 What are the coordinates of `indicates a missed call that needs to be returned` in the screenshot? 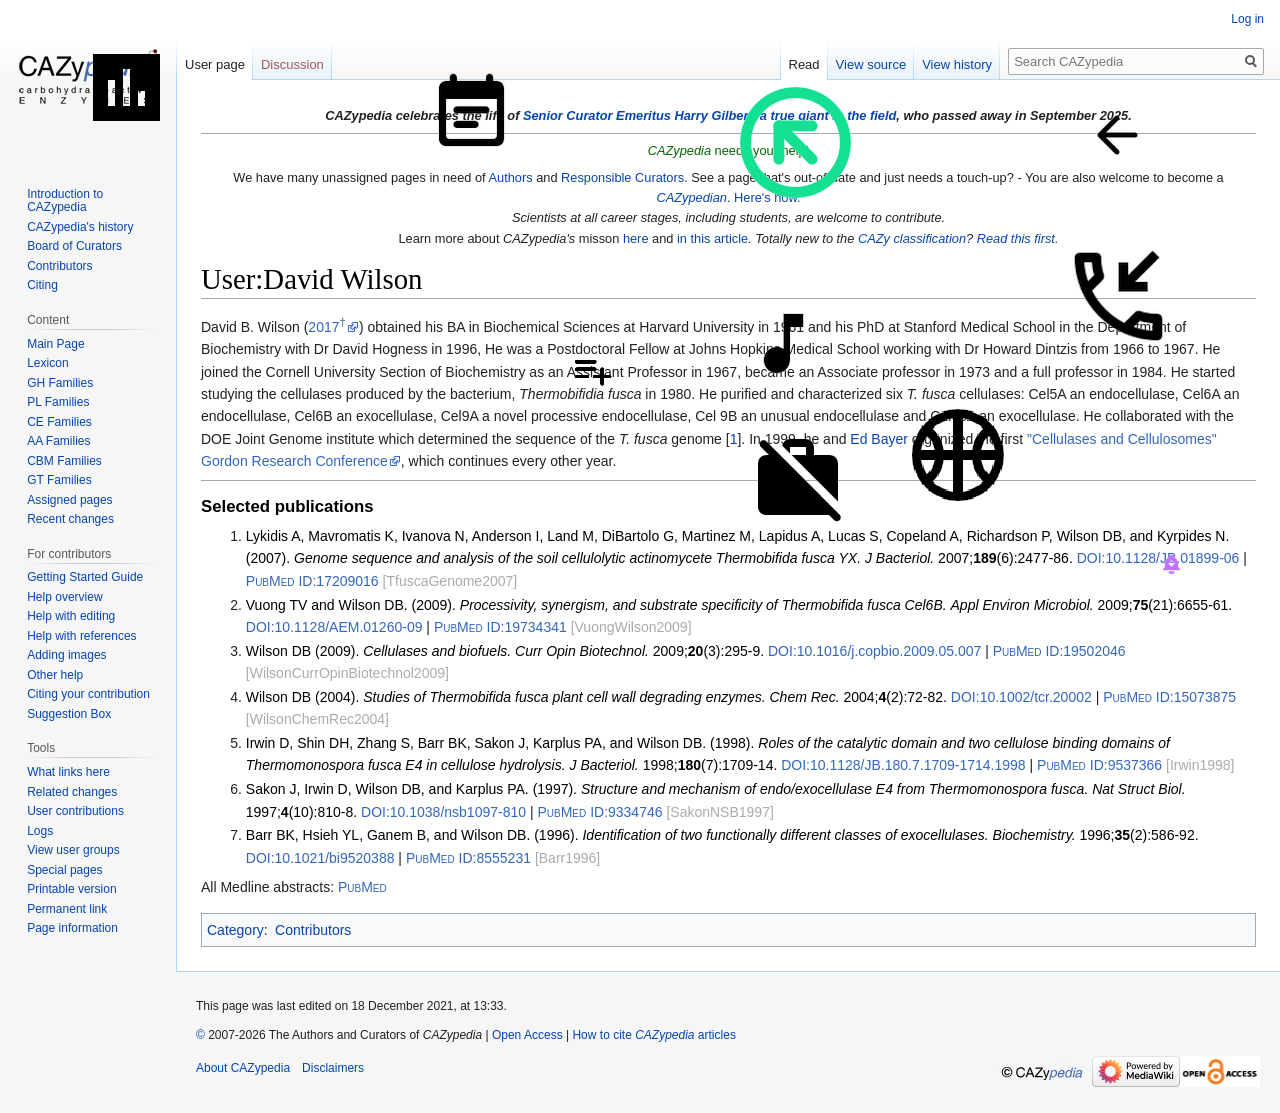 It's located at (1118, 296).